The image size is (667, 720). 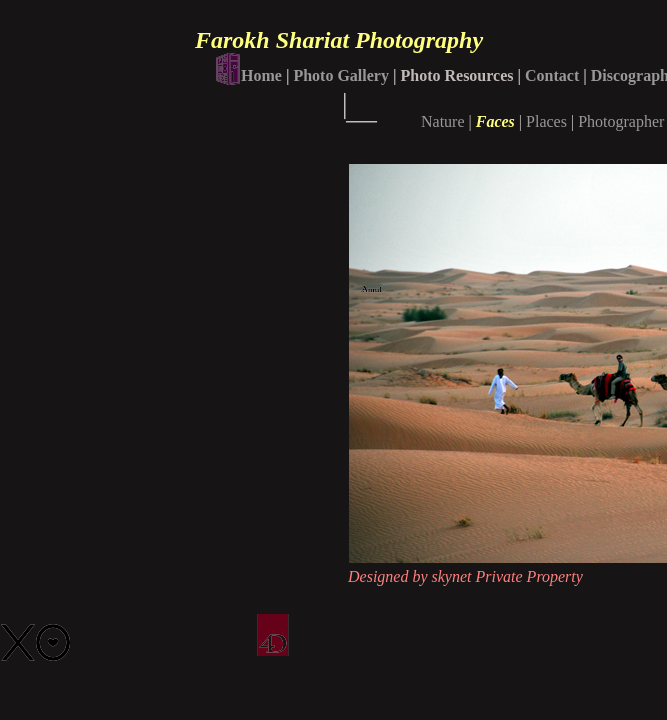 I want to click on 4D software logo, so click(x=273, y=635).